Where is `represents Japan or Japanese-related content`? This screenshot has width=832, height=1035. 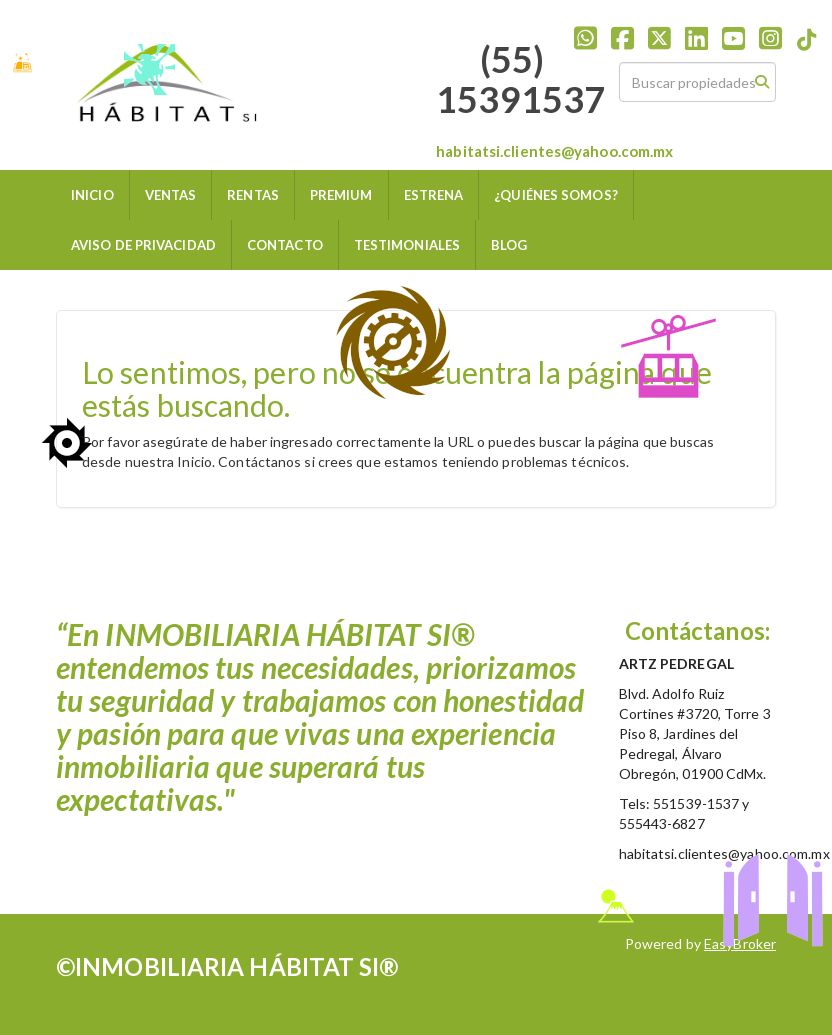
represents Japan or Japanese-related content is located at coordinates (616, 905).